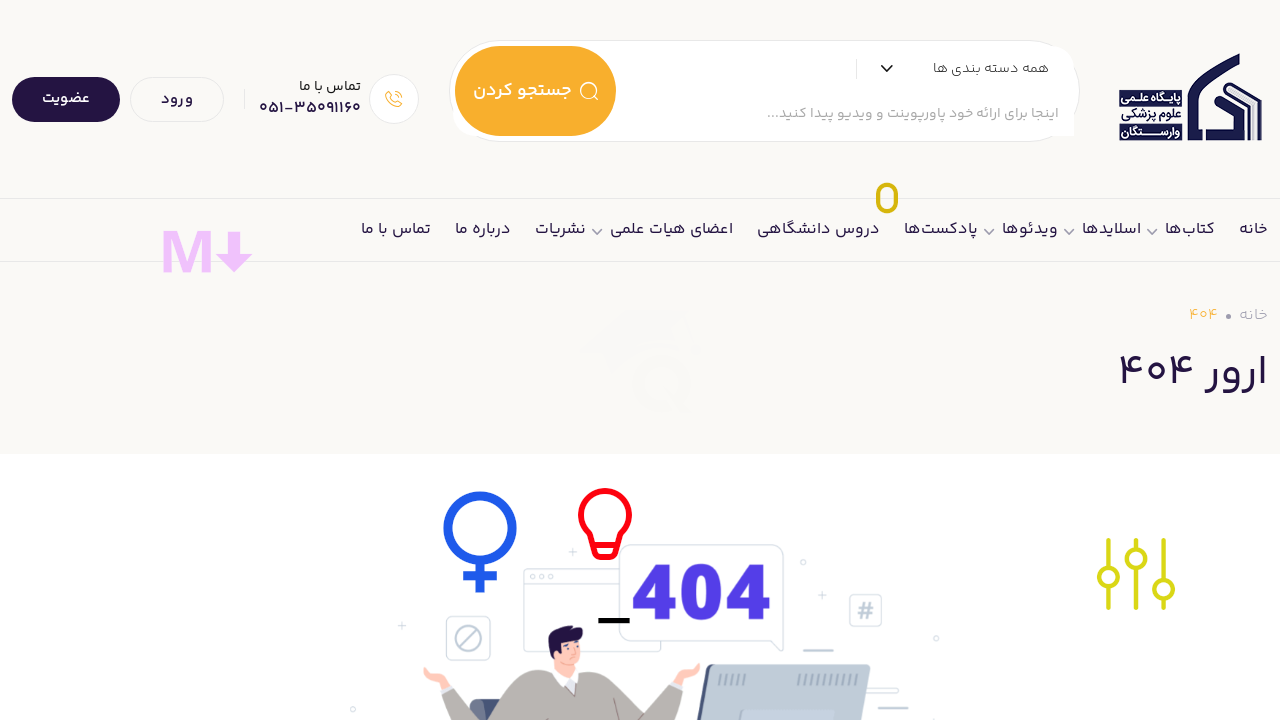  What do you see at coordinates (1136, 574) in the screenshot?
I see `adjust settings or preferences` at bounding box center [1136, 574].